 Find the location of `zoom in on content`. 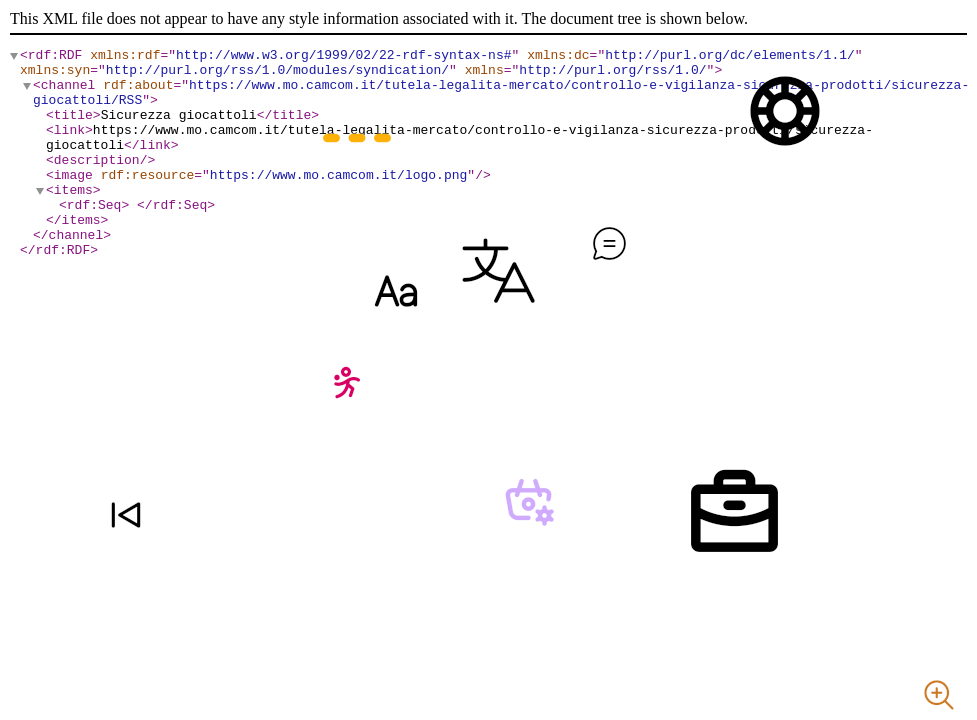

zoom in on content is located at coordinates (939, 695).